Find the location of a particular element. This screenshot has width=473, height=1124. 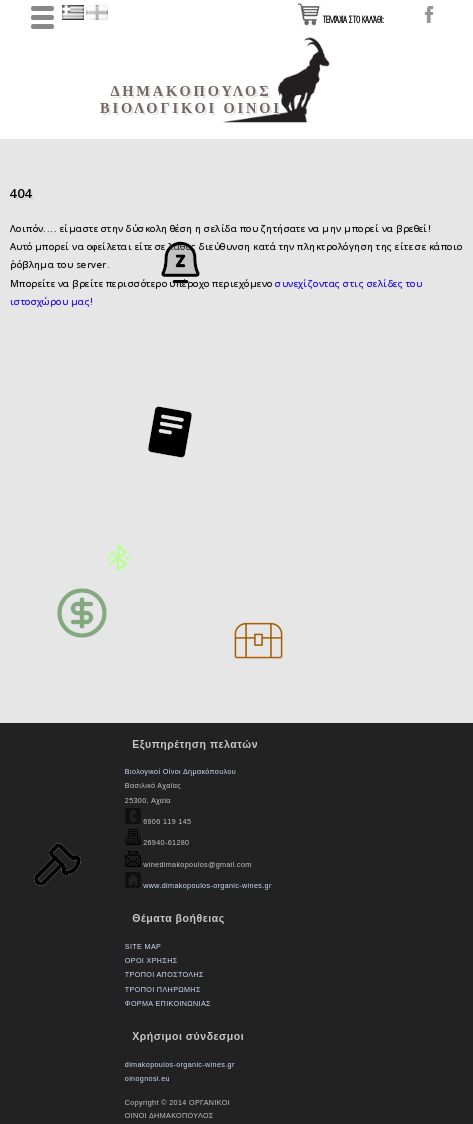

indicates bluetooth is connected to a device is located at coordinates (118, 558).